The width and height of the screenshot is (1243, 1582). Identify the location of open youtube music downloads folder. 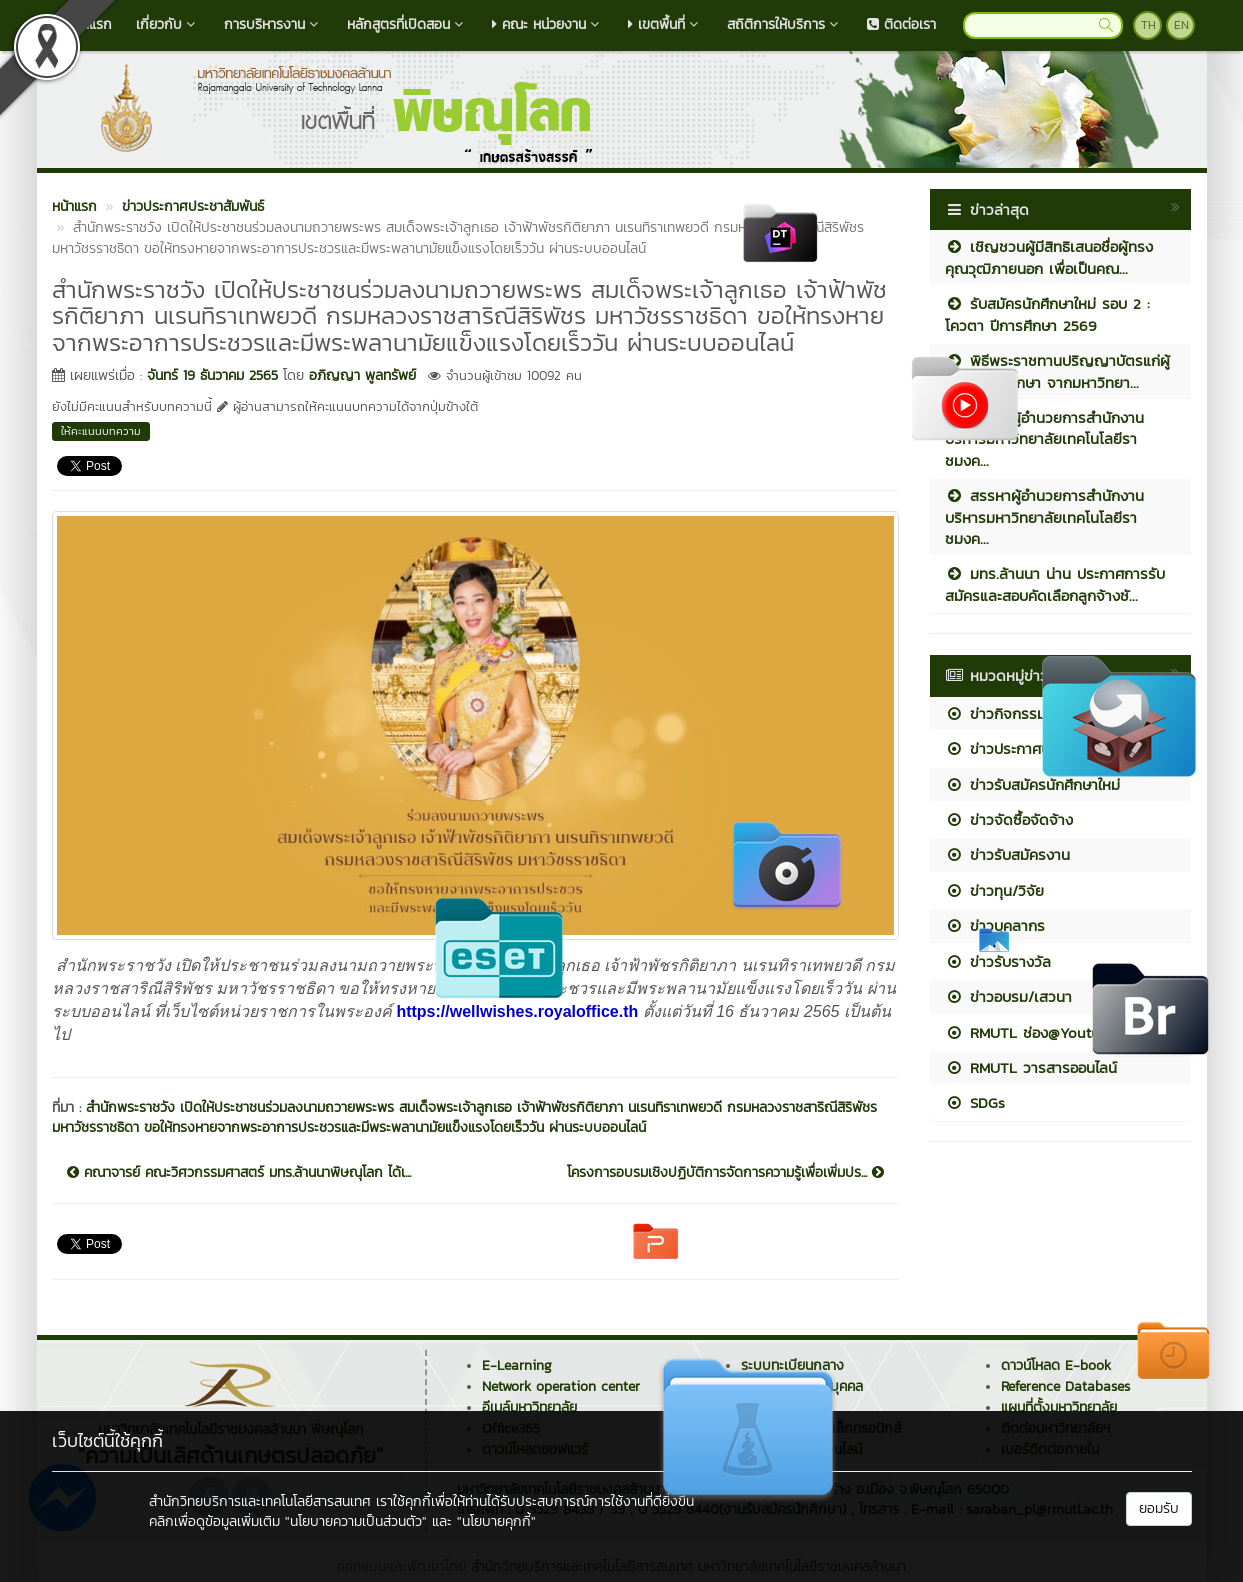
(964, 401).